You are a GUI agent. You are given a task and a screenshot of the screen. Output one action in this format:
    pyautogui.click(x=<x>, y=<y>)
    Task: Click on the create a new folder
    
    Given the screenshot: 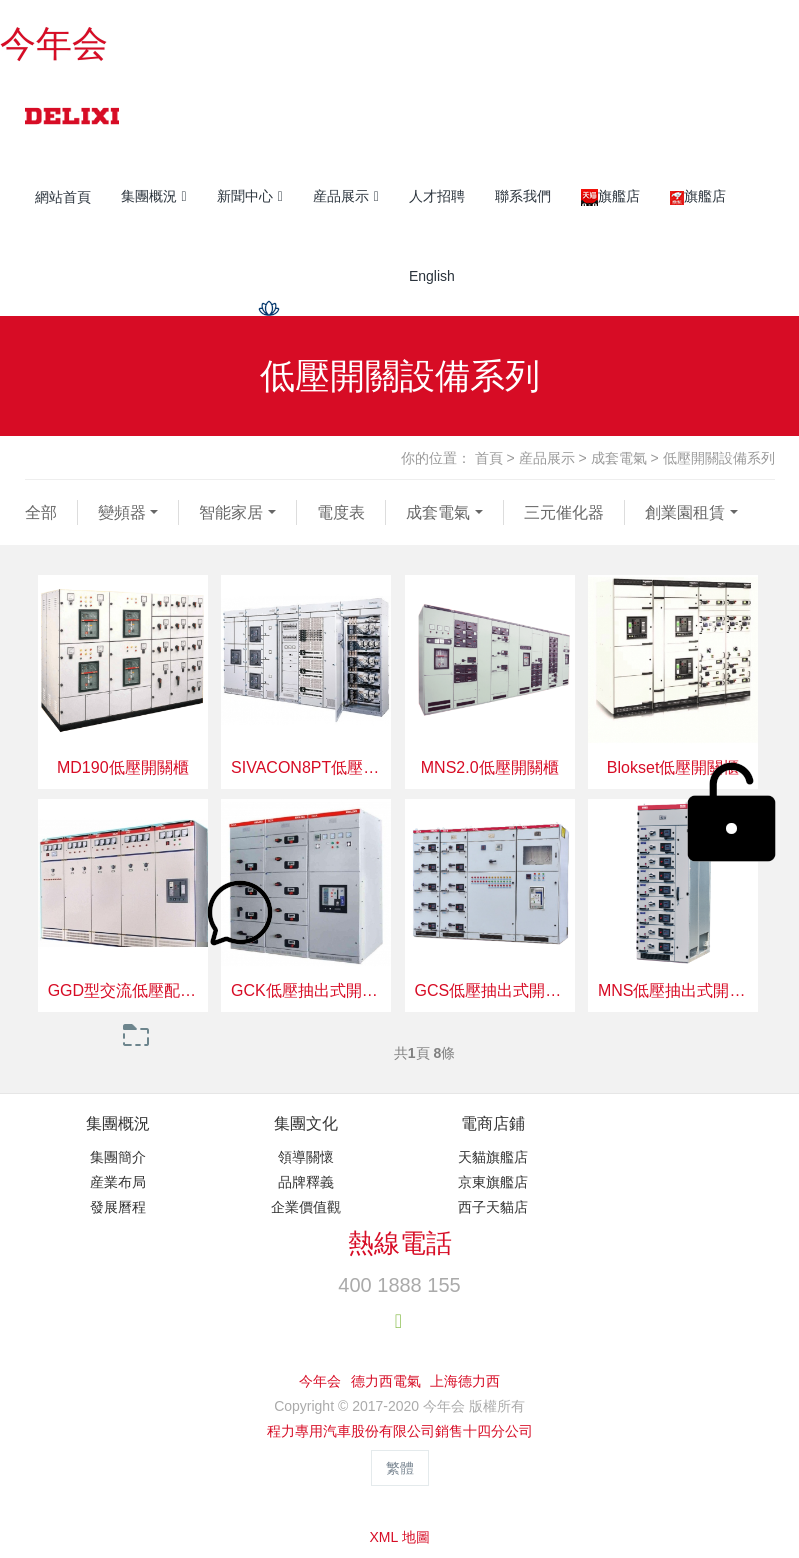 What is the action you would take?
    pyautogui.click(x=136, y=1035)
    